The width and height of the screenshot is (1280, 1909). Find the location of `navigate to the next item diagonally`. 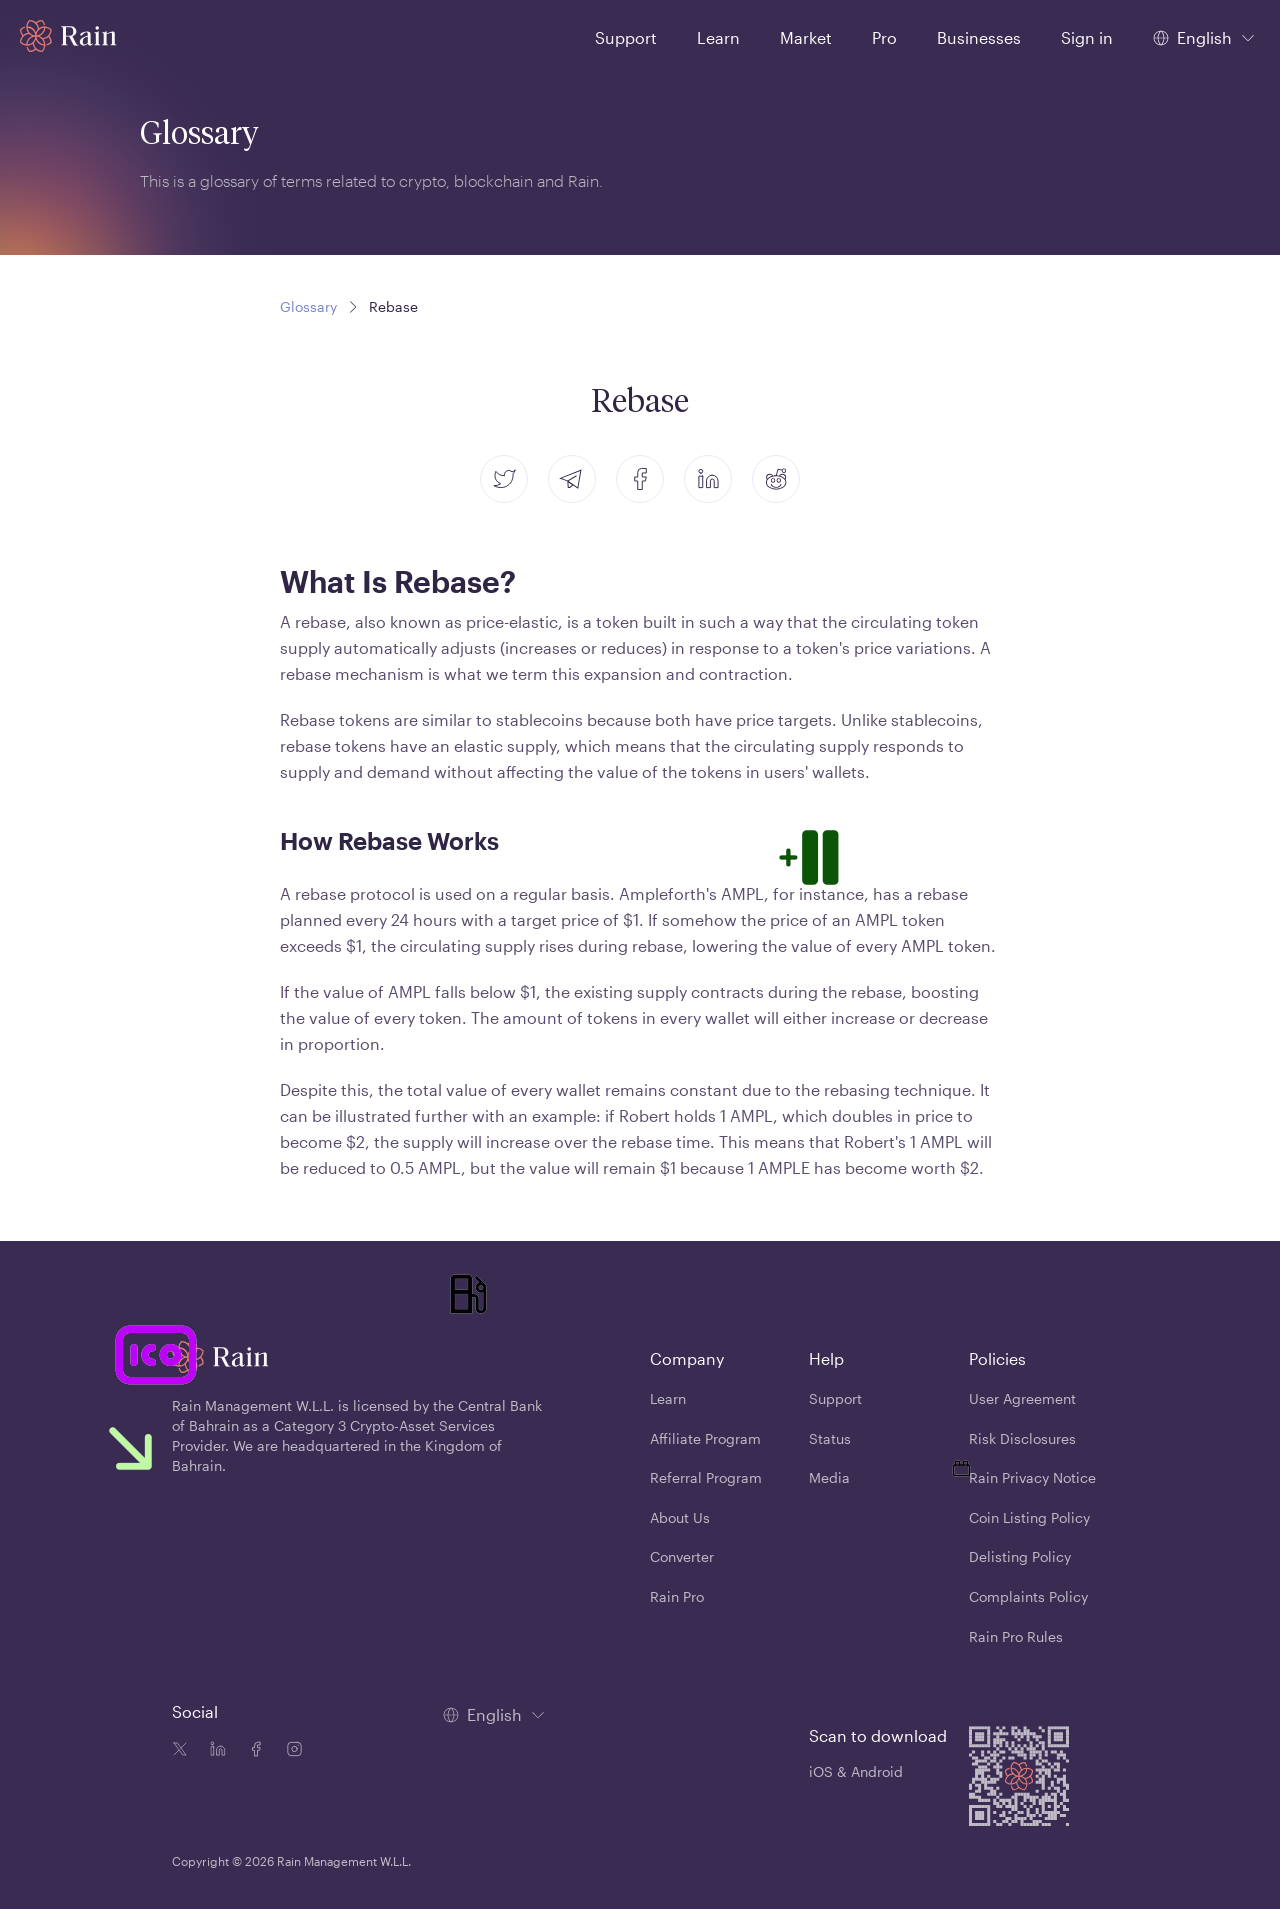

navigate to the next item diagonally is located at coordinates (130, 1448).